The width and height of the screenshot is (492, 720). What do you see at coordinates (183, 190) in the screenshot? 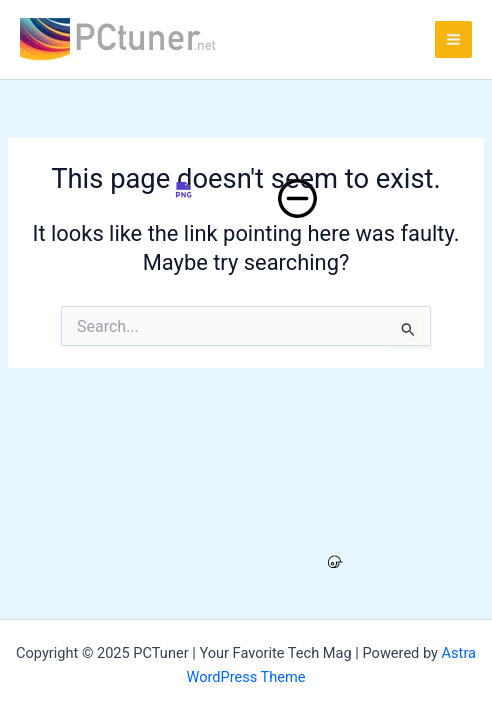
I see `indicates a PNG image file` at bounding box center [183, 190].